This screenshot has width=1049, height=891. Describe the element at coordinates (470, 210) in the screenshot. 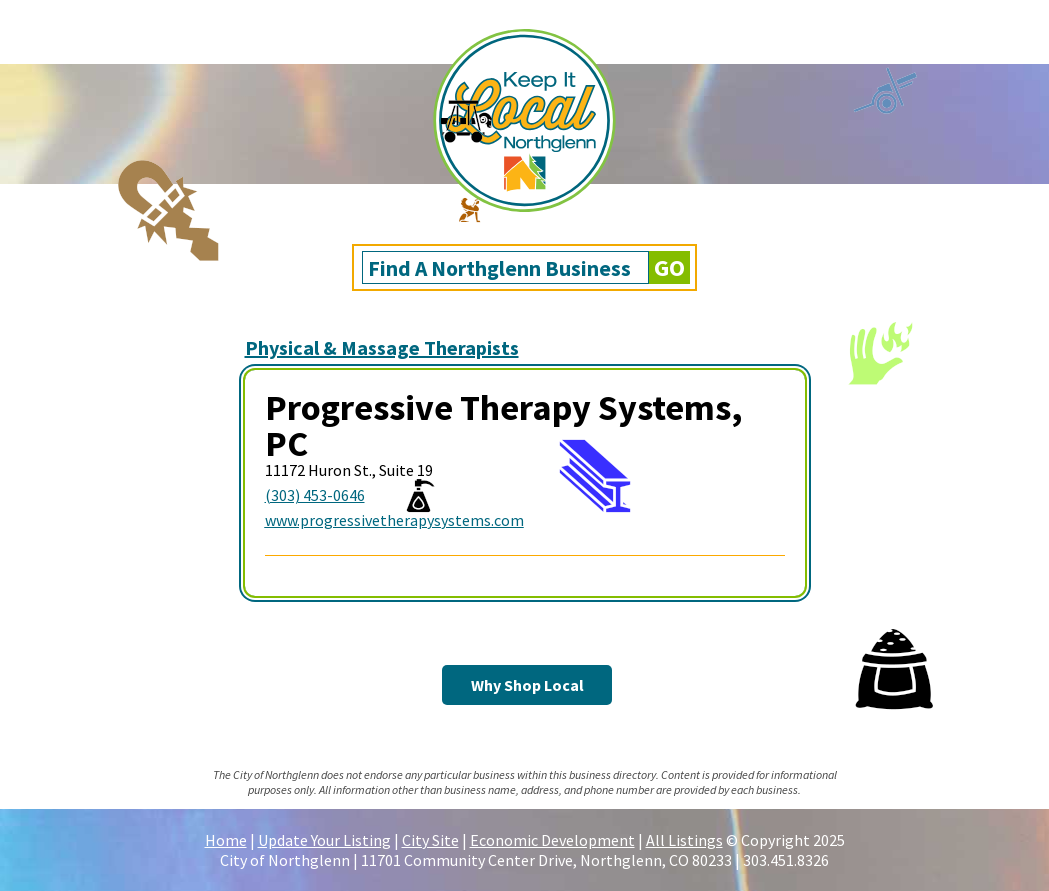

I see `access Greek mythology content or trivia` at that location.